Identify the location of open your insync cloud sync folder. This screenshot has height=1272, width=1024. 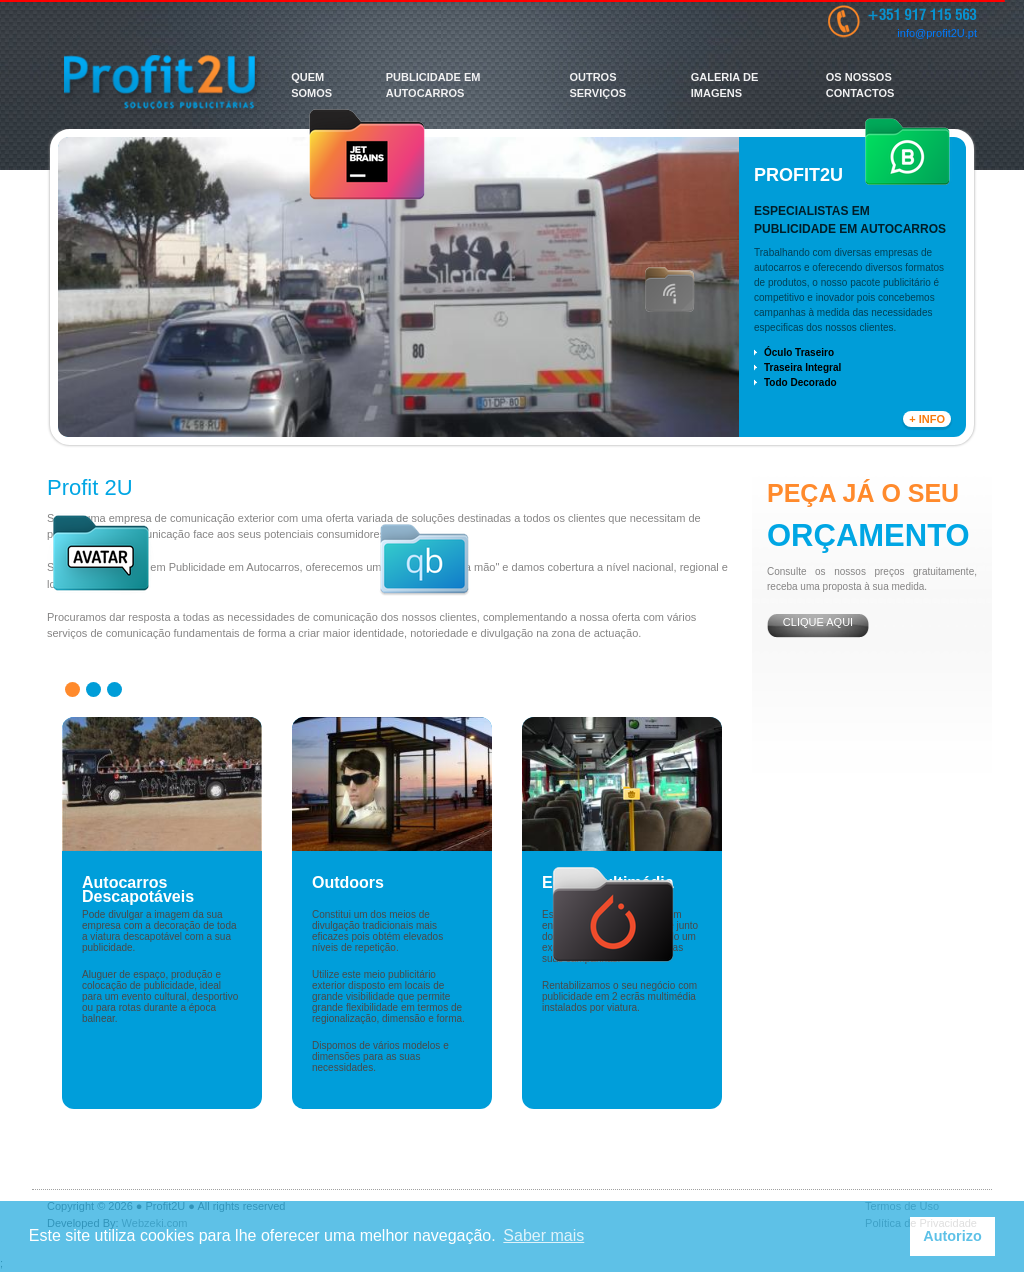
(669, 289).